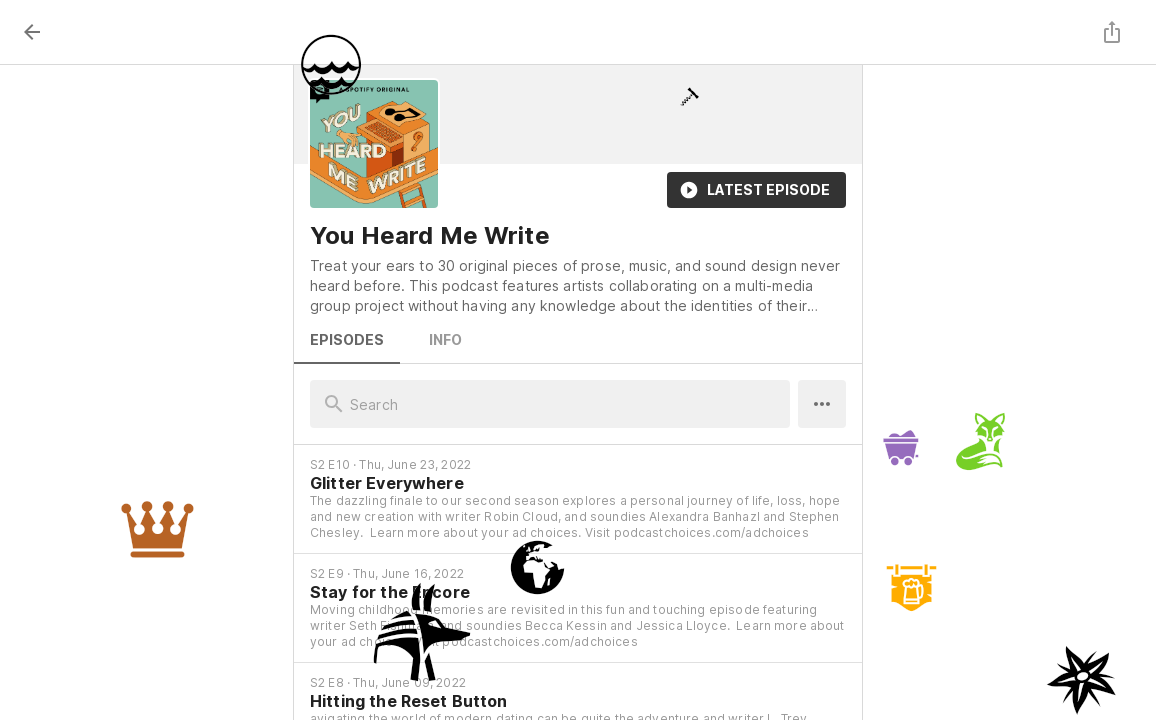 The width and height of the screenshot is (1156, 720). I want to click on select anubis character or deity, so click(422, 632).